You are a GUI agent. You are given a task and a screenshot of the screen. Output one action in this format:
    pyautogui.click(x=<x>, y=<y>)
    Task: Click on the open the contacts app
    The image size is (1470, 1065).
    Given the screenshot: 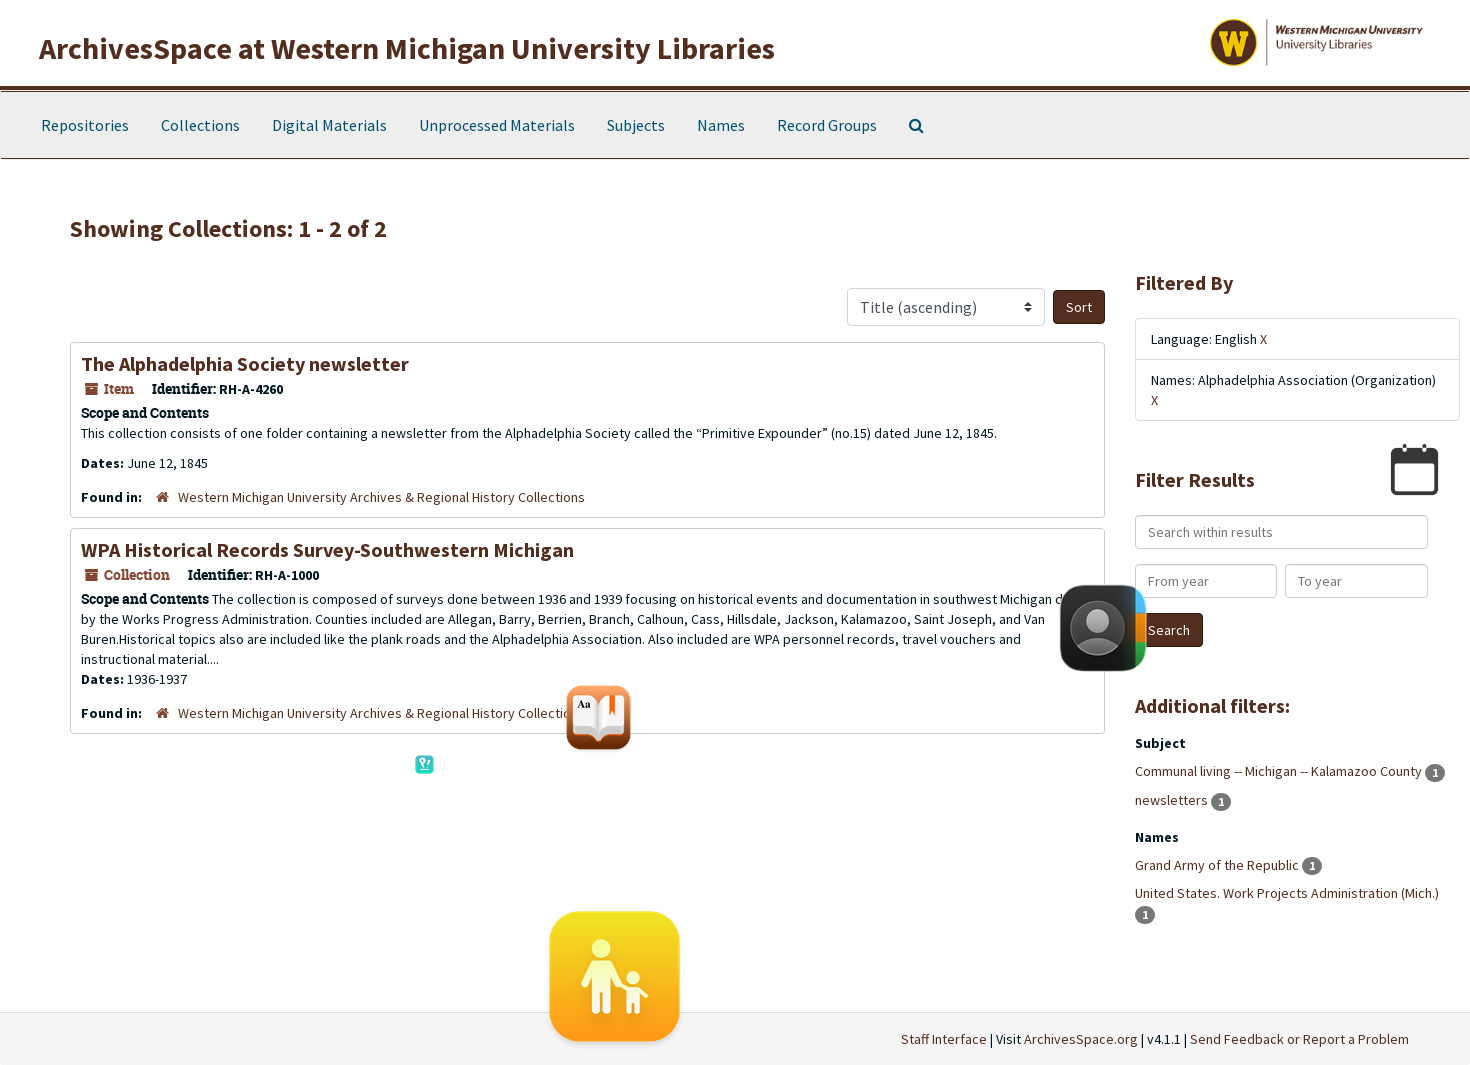 What is the action you would take?
    pyautogui.click(x=1103, y=628)
    